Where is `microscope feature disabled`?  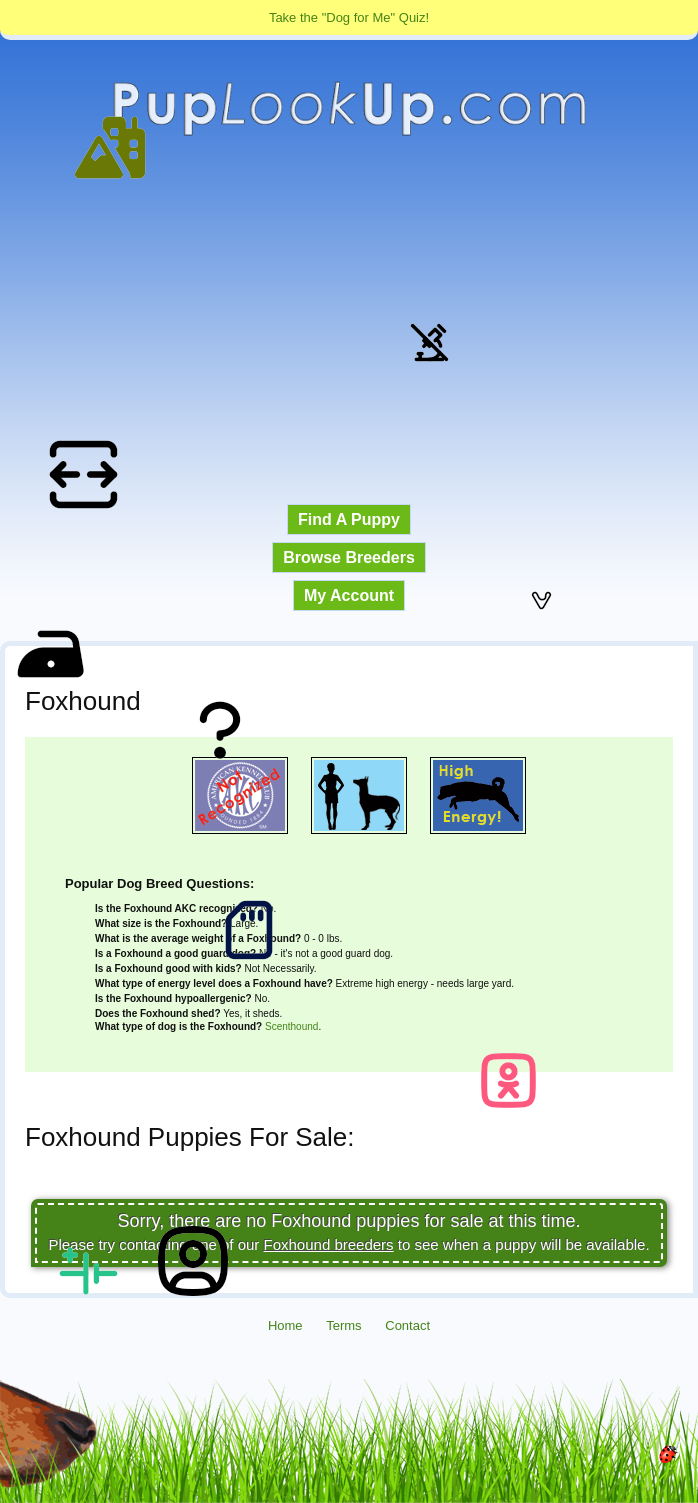
microscope feature disabled is located at coordinates (429, 342).